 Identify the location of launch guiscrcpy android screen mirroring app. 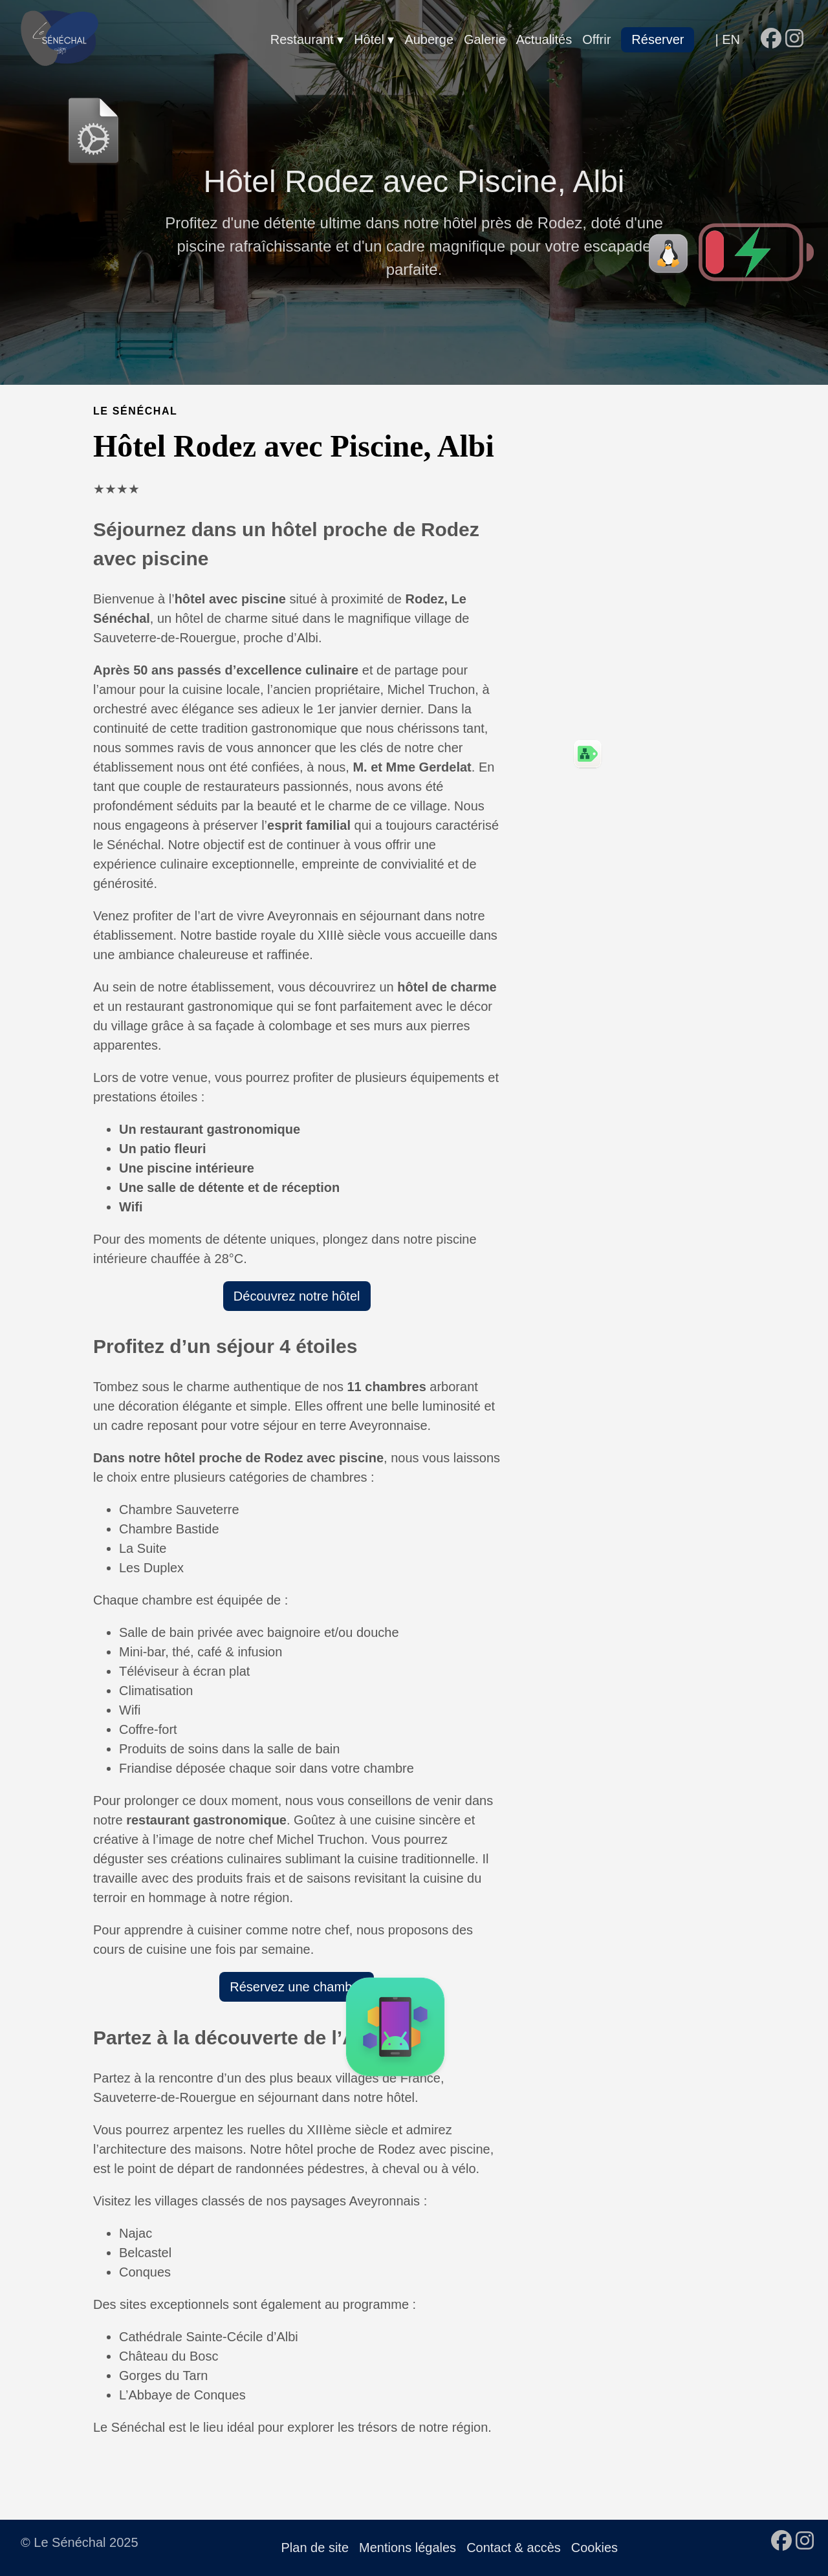
(395, 2027).